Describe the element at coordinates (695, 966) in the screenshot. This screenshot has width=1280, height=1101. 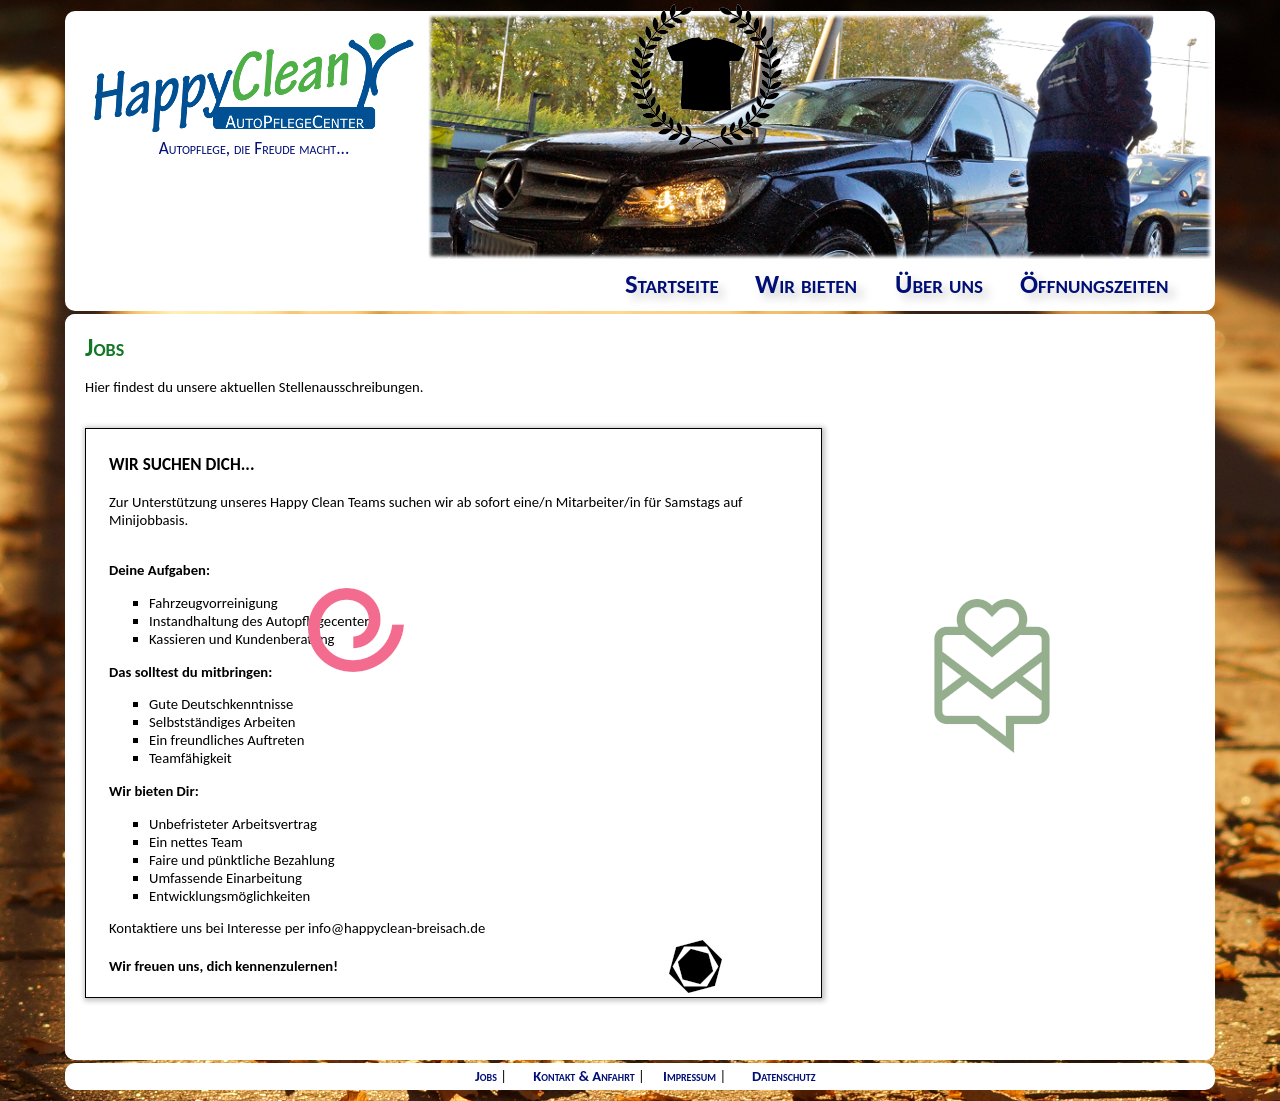
I see `open graphite application` at that location.